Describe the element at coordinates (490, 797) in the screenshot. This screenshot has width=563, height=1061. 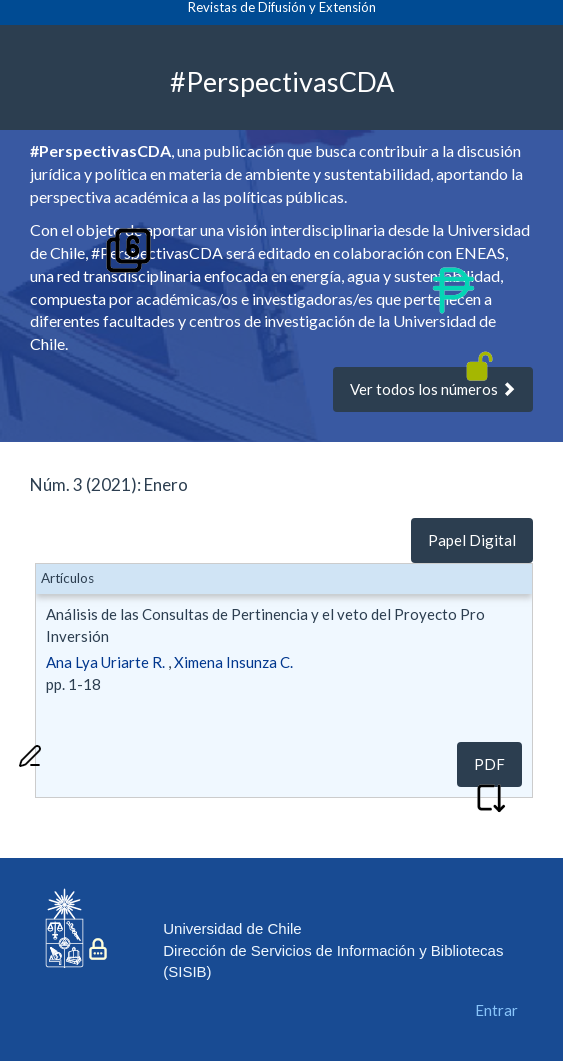
I see `auto-fit content to bottom boundary` at that location.